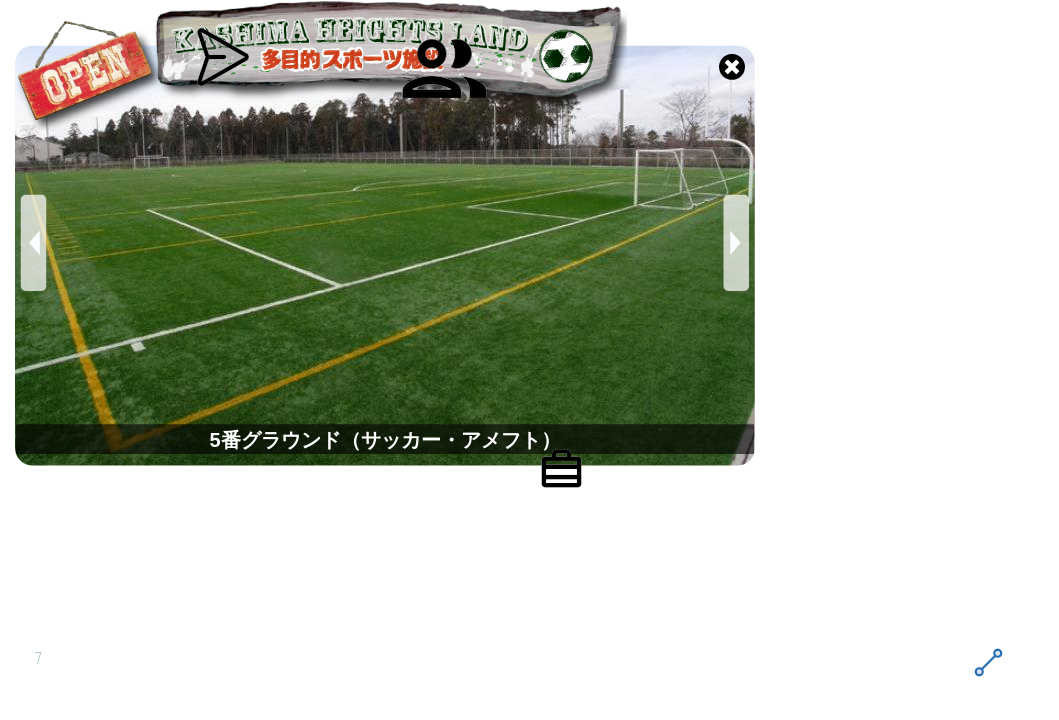  I want to click on draw a line between two points, so click(988, 662).